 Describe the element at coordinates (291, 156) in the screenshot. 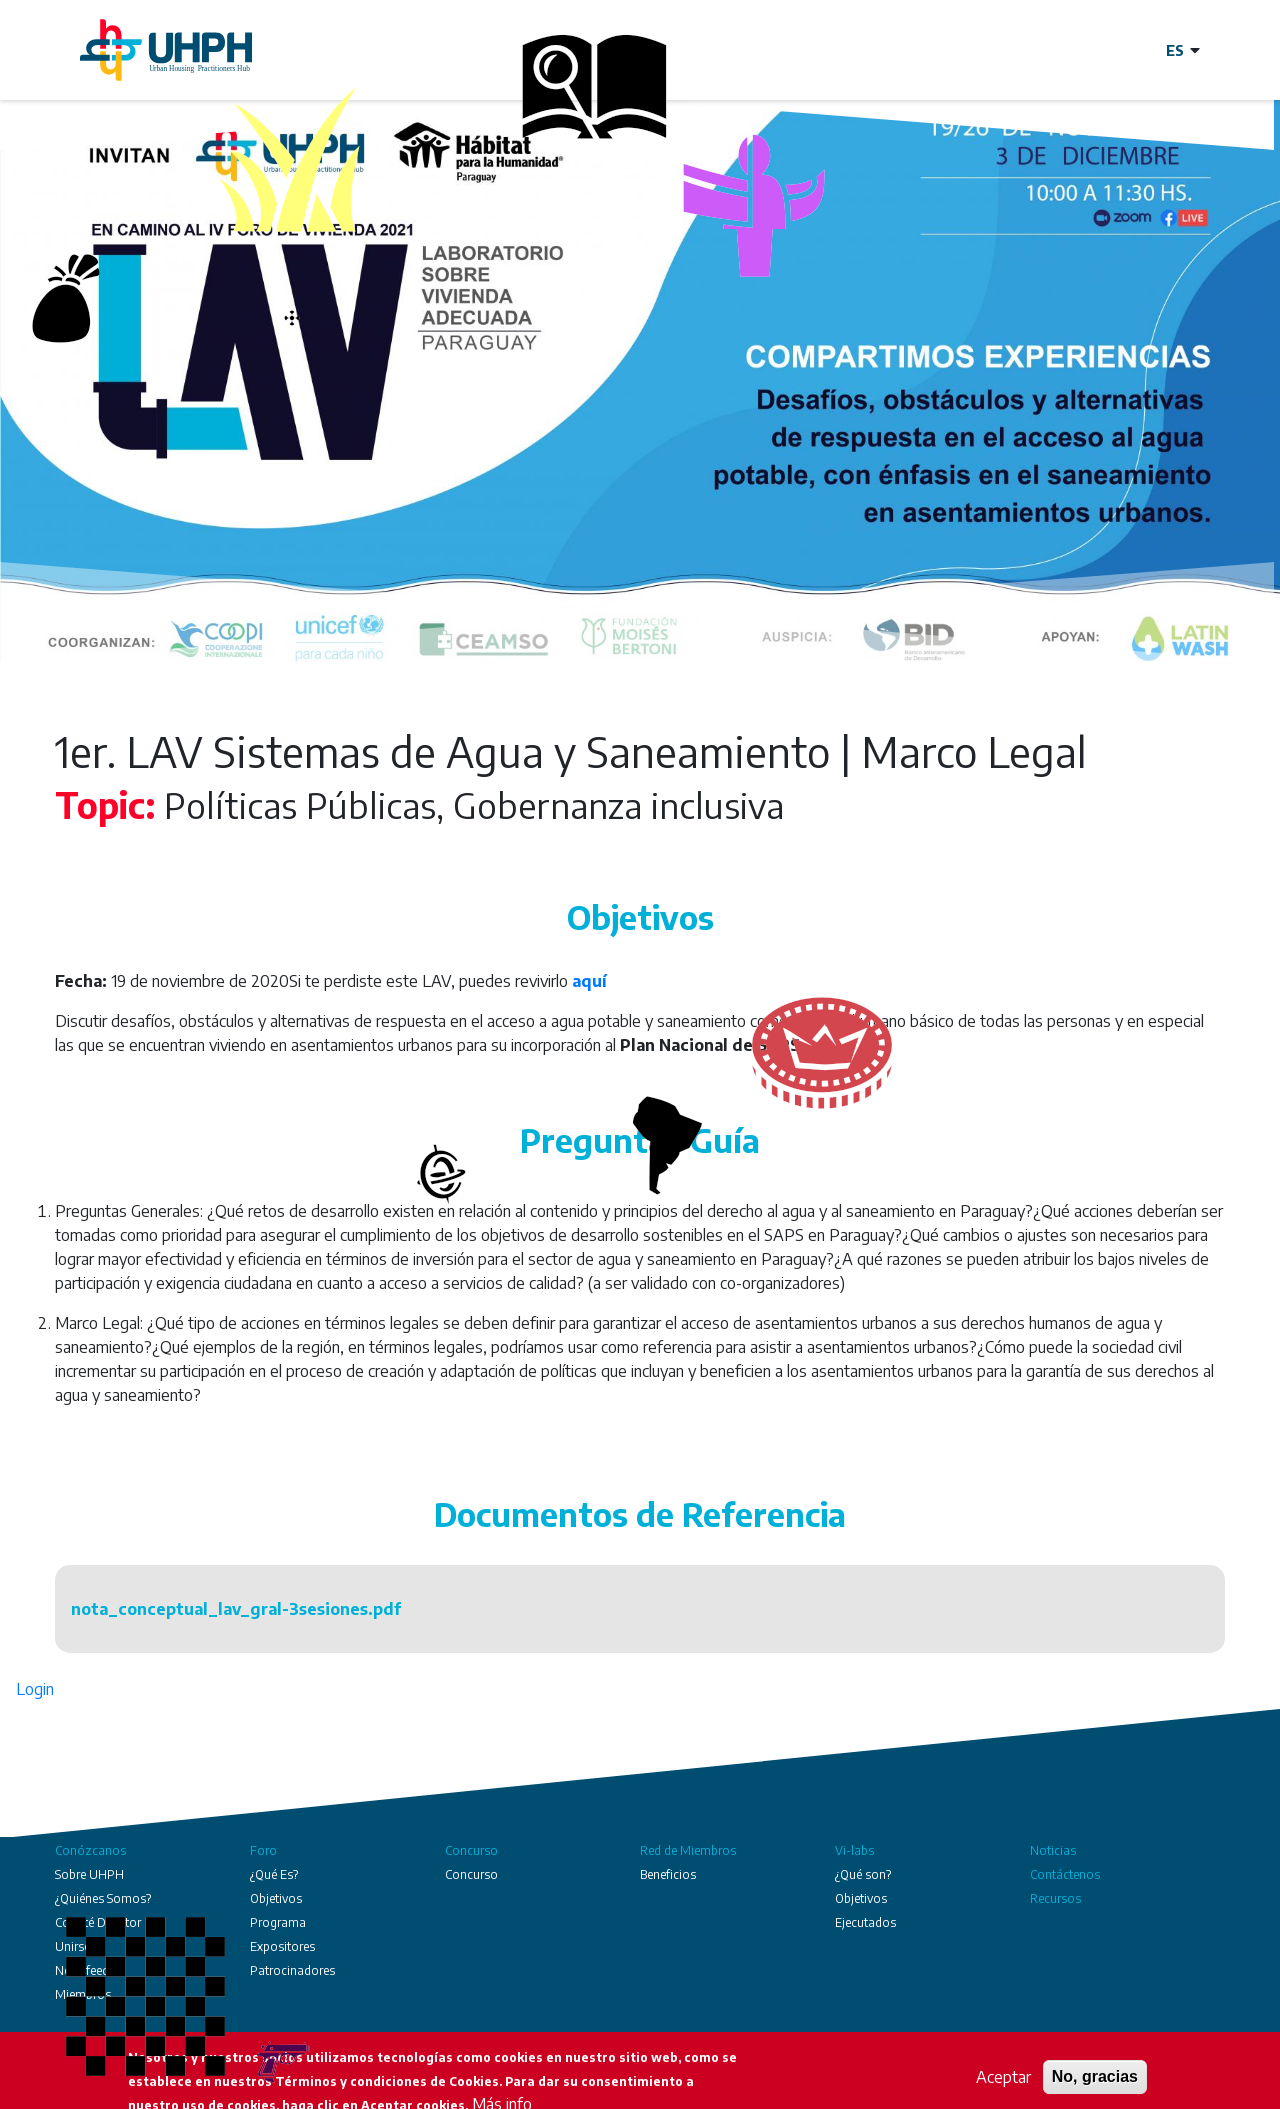

I see `indicates tall grass or vegetation area in game` at that location.